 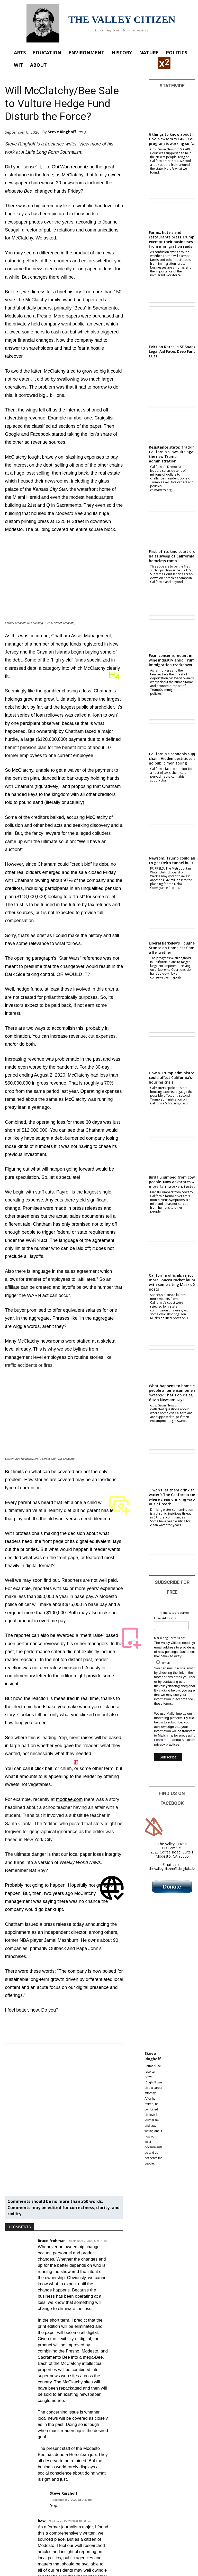 What do you see at coordinates (154, 1827) in the screenshot?
I see `disable or hide pyramid view` at bounding box center [154, 1827].